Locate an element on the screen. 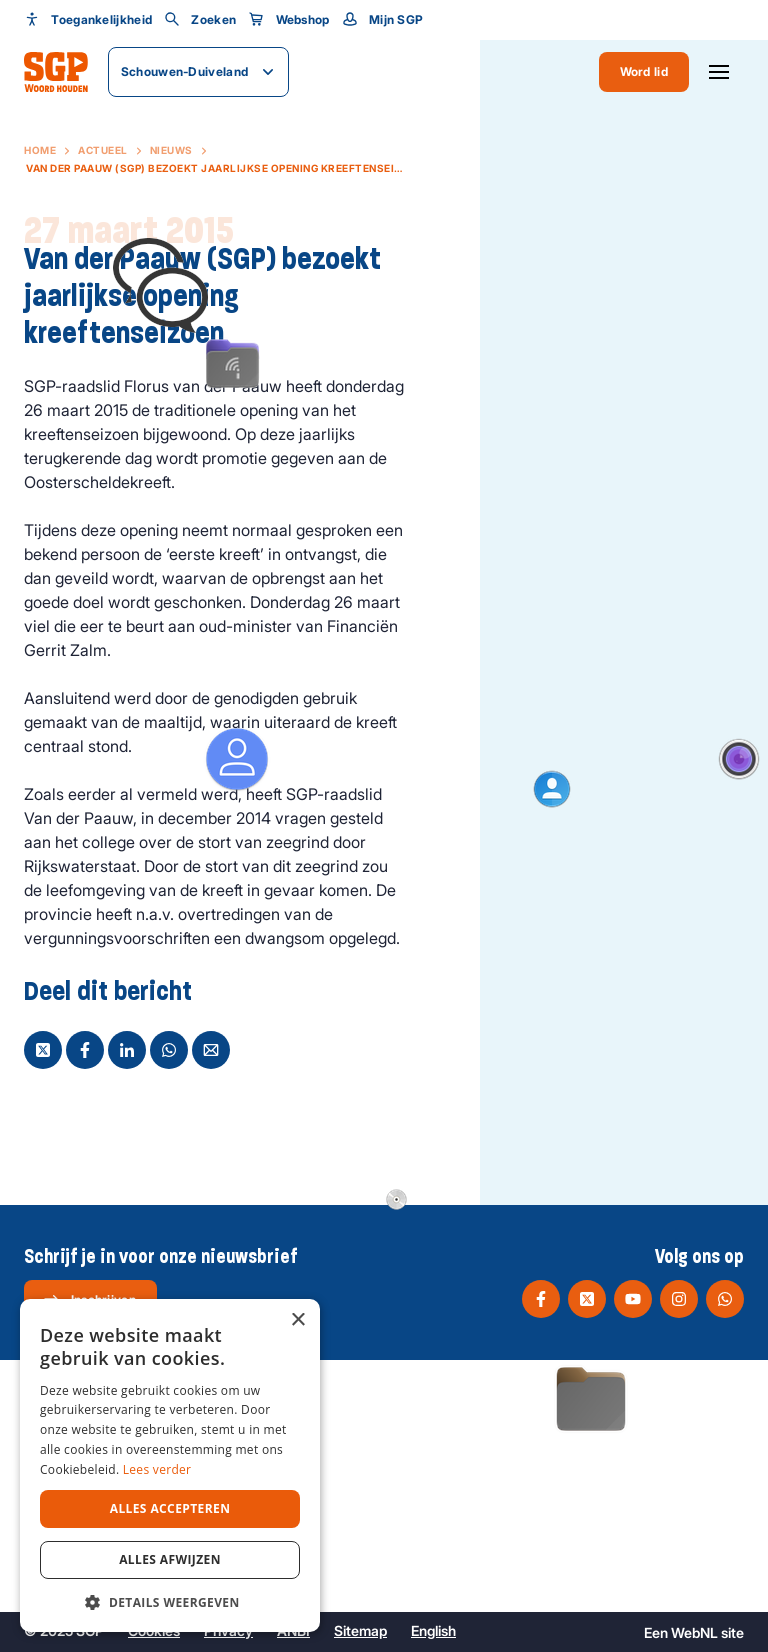  open the camera app to take photos or videos is located at coordinates (739, 759).